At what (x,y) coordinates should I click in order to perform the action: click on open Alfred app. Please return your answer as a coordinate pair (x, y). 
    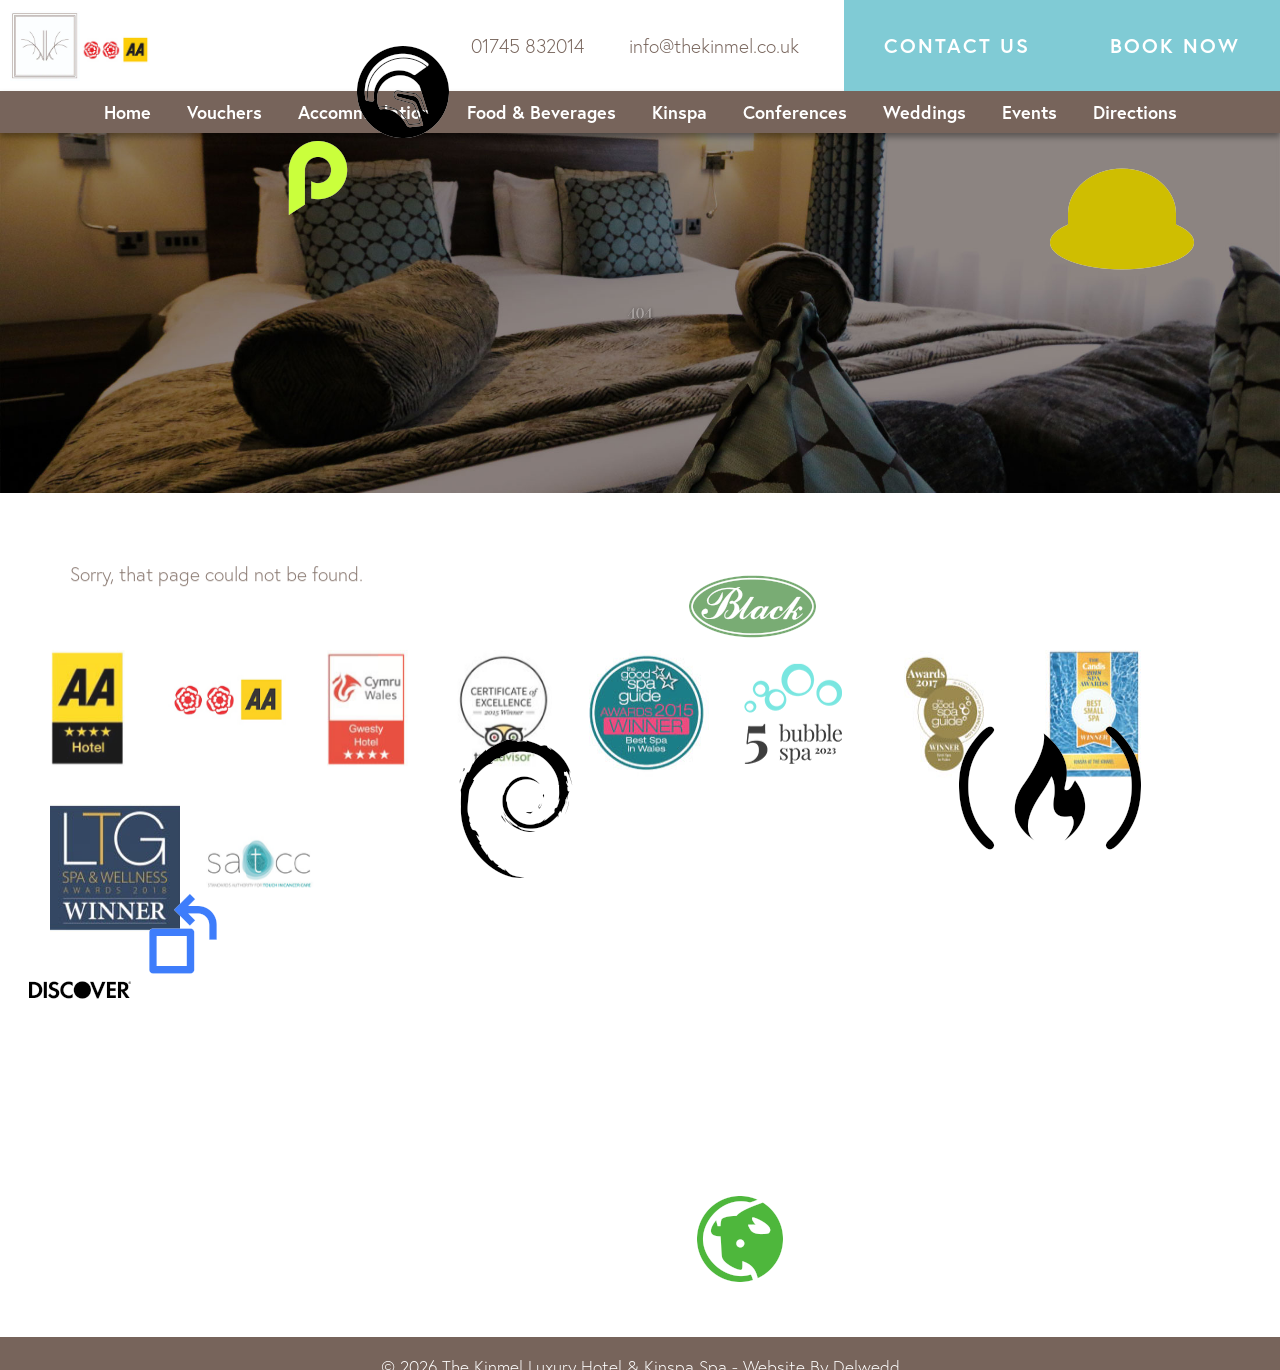
    Looking at the image, I should click on (1122, 219).